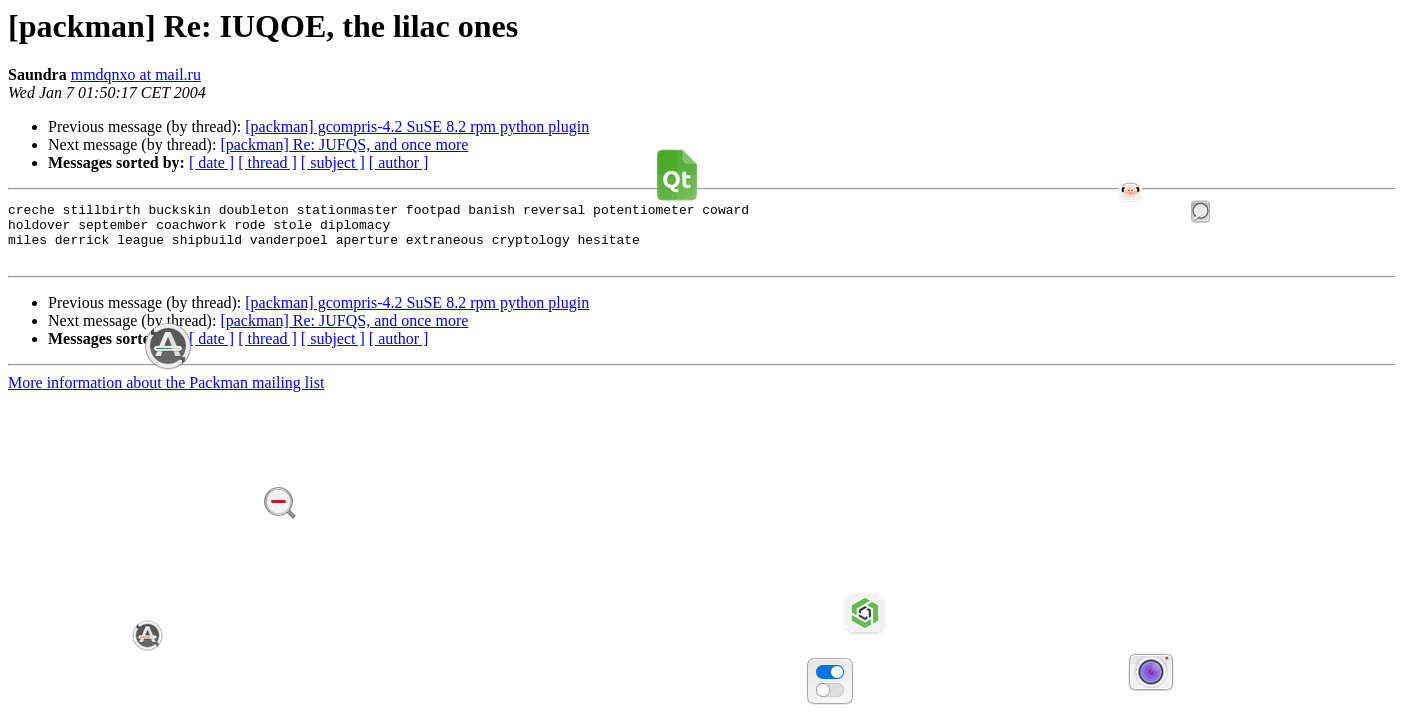  I want to click on a QML source code file, so click(677, 175).